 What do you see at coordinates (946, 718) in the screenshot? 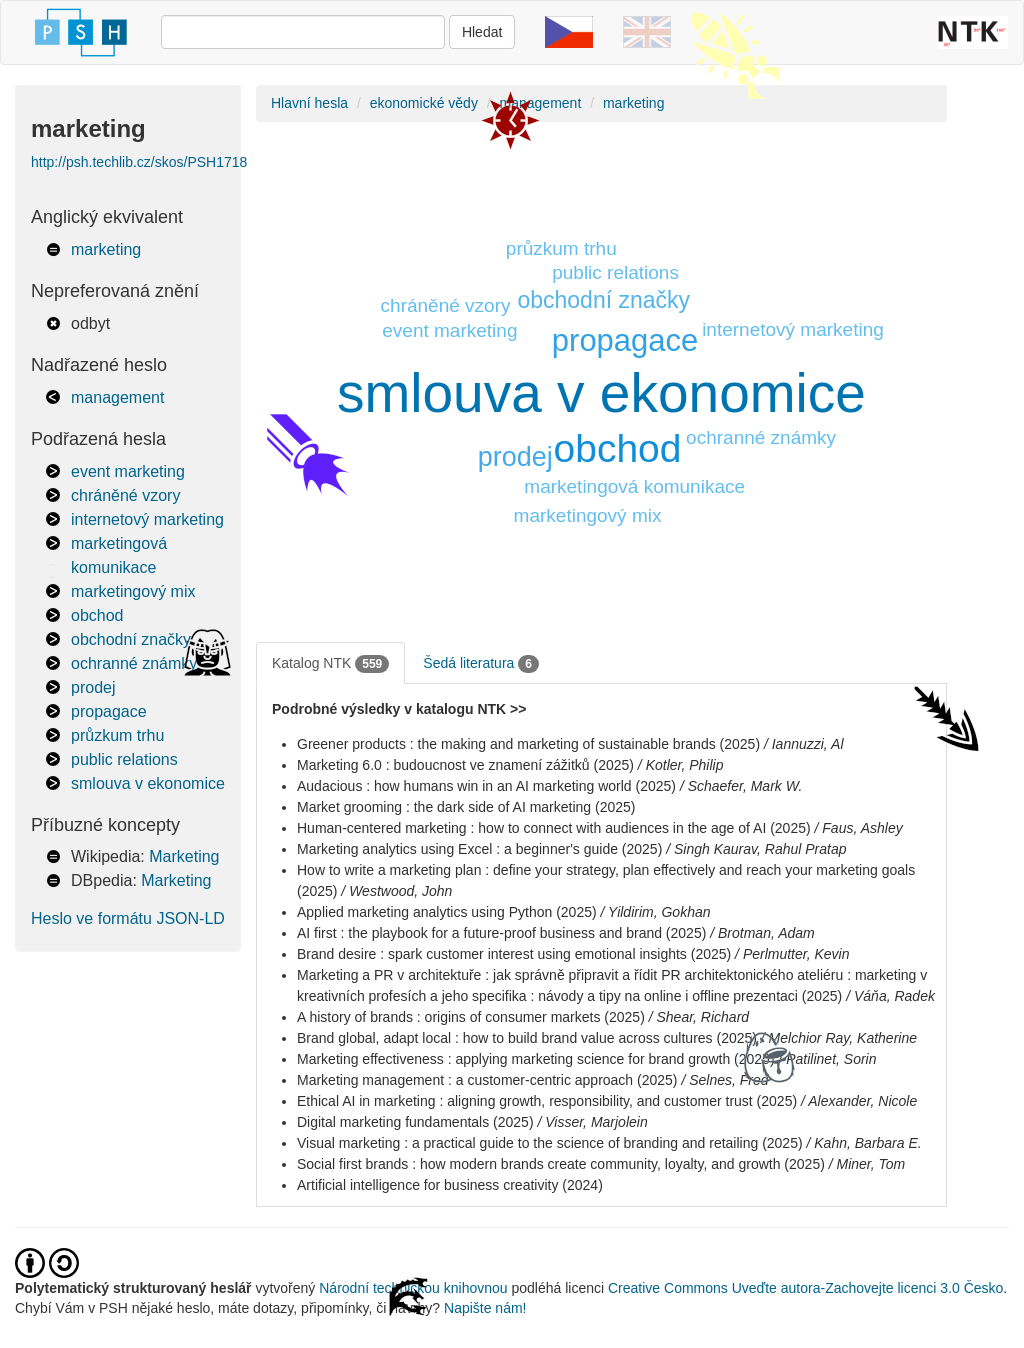
I see `select a piercing or armor-penetrating attack` at bounding box center [946, 718].